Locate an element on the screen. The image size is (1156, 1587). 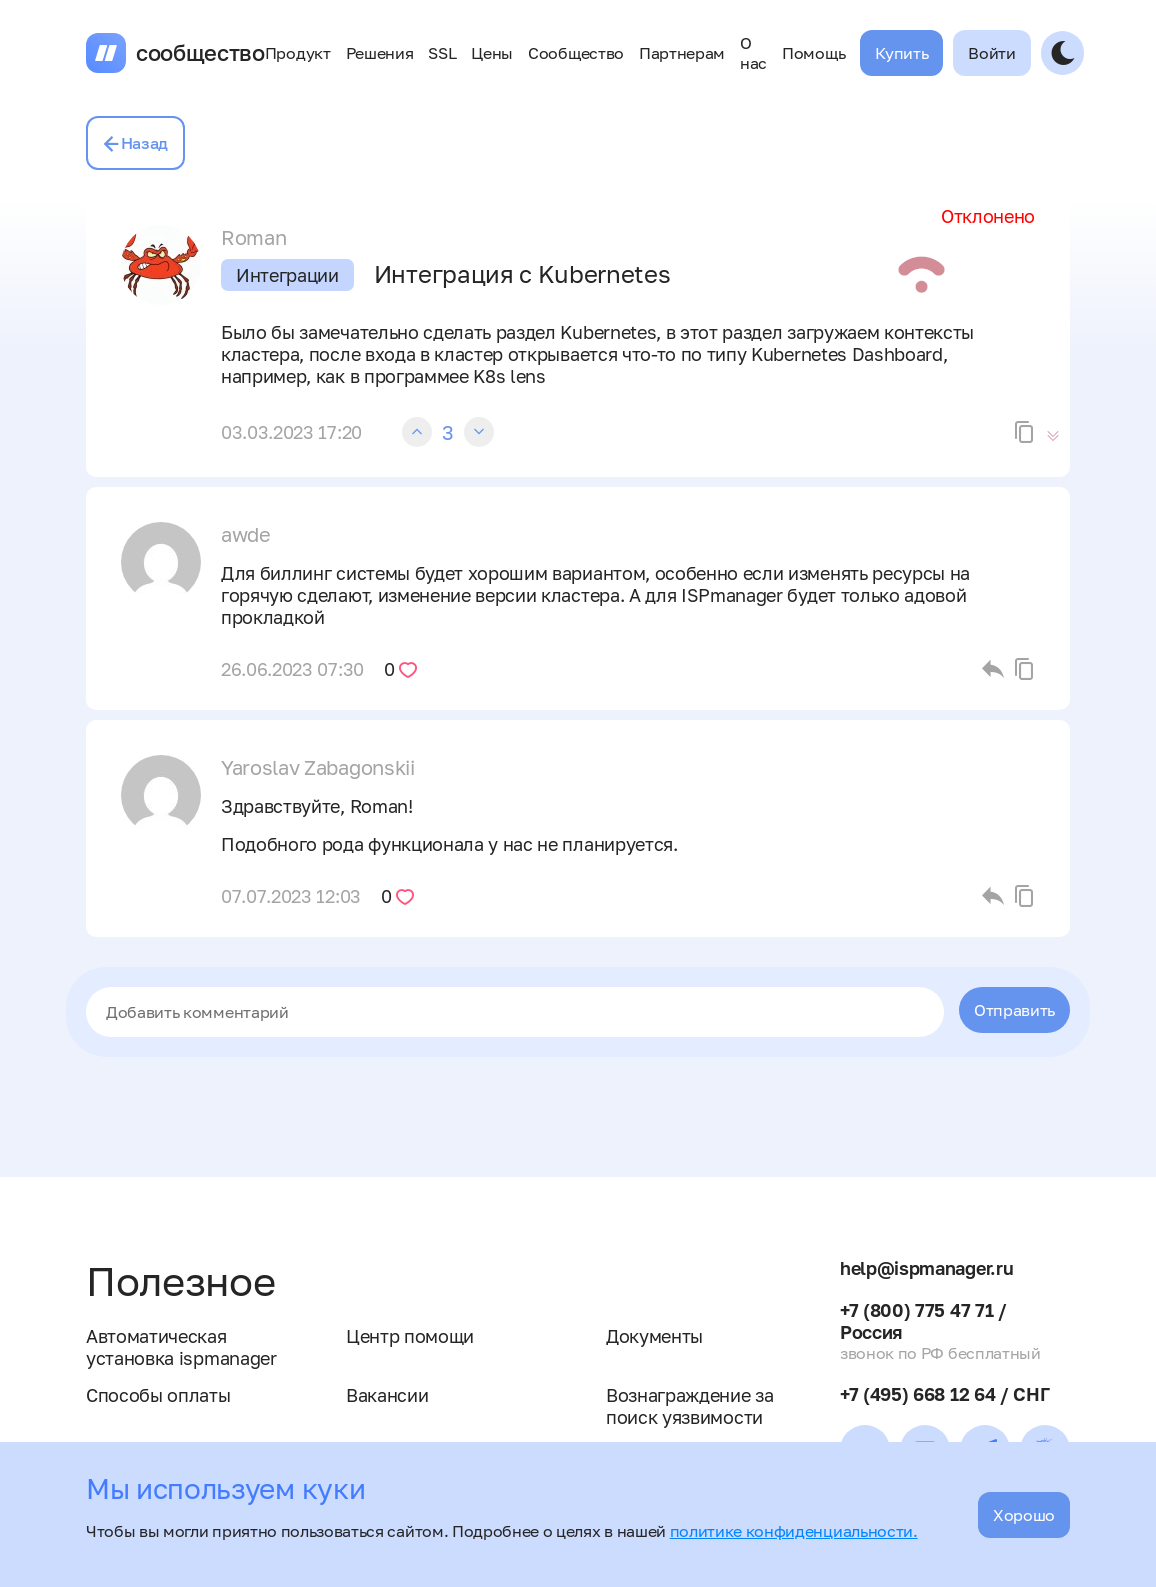
indicates weak or limited wifi signal strength is located at coordinates (921, 250).